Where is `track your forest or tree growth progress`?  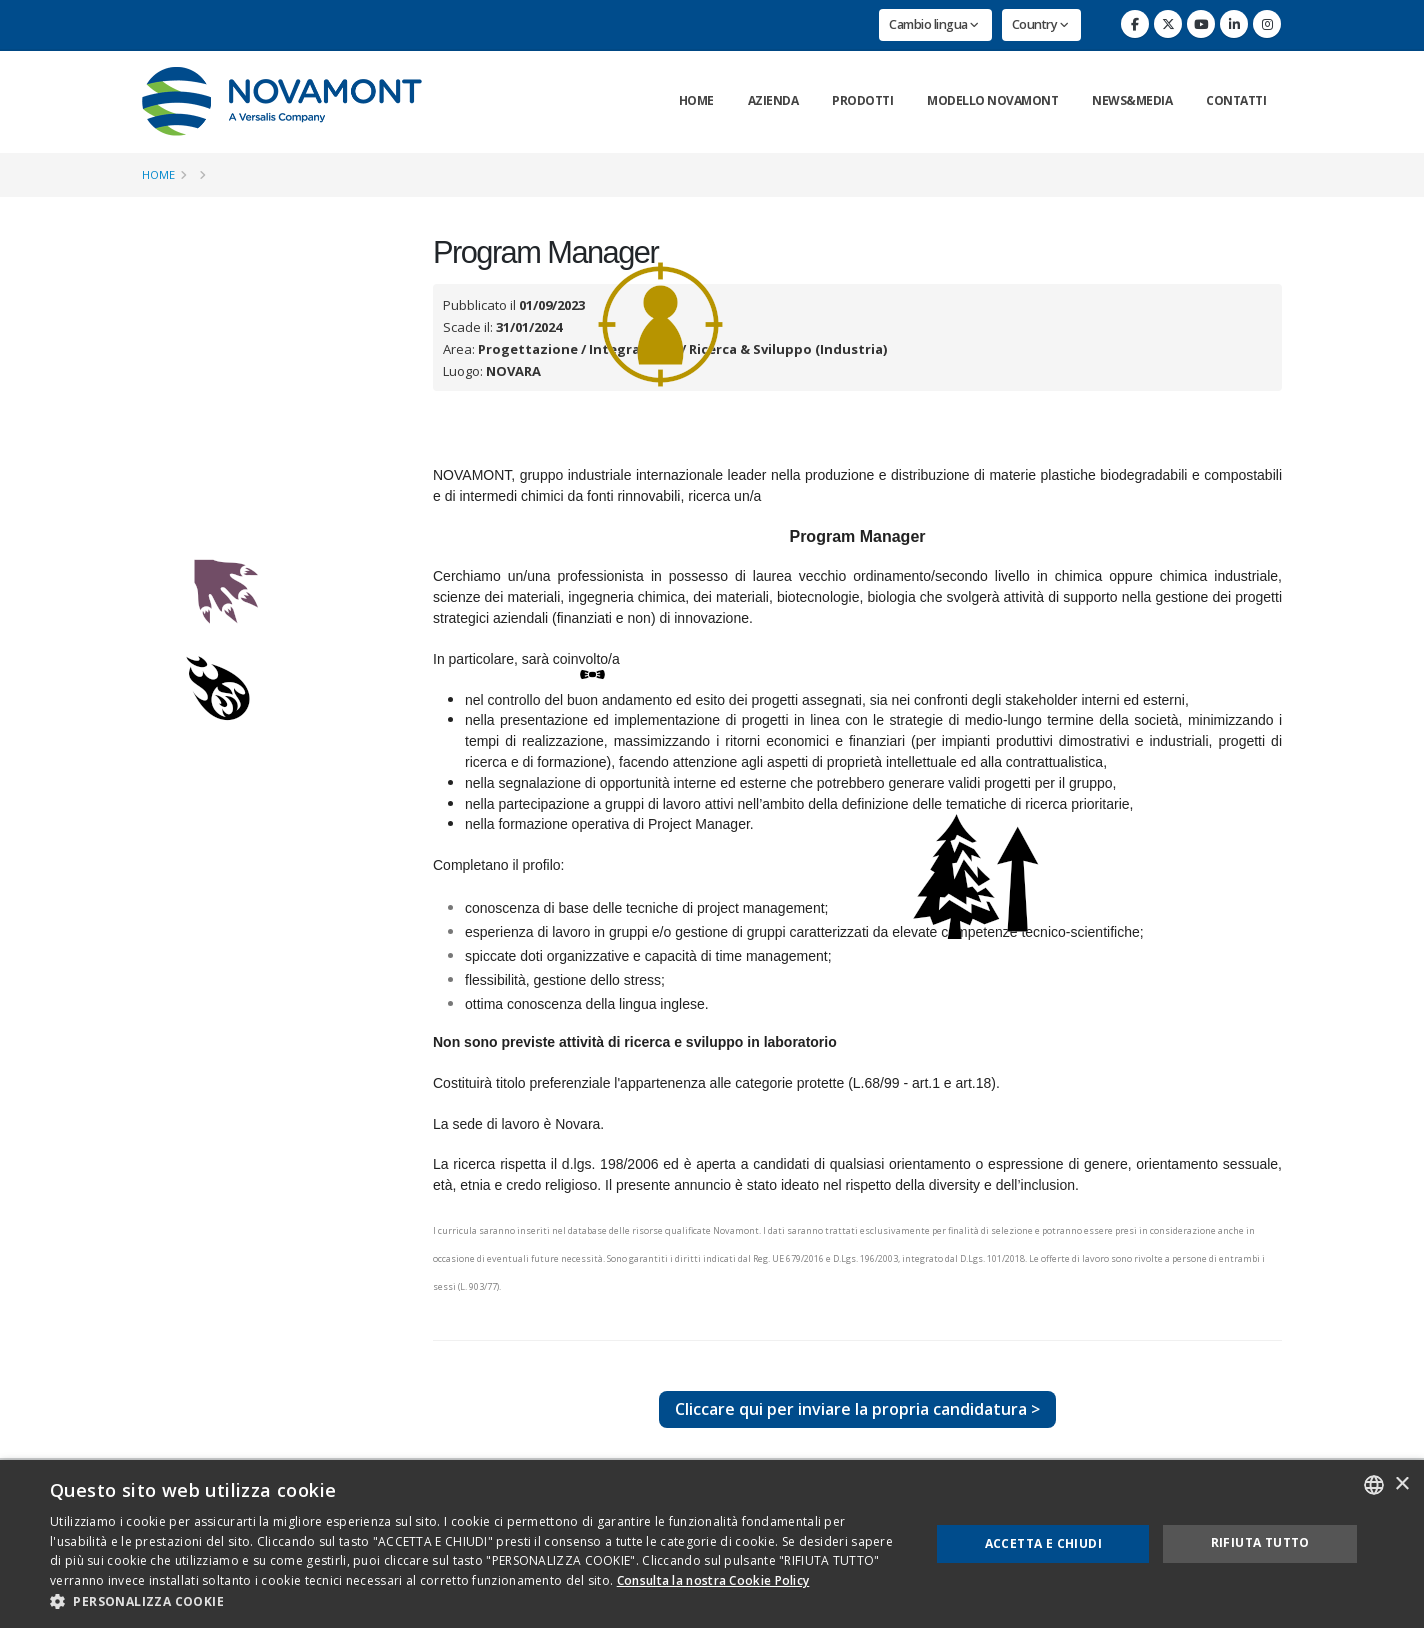
track your forest or tree growth progress is located at coordinates (975, 876).